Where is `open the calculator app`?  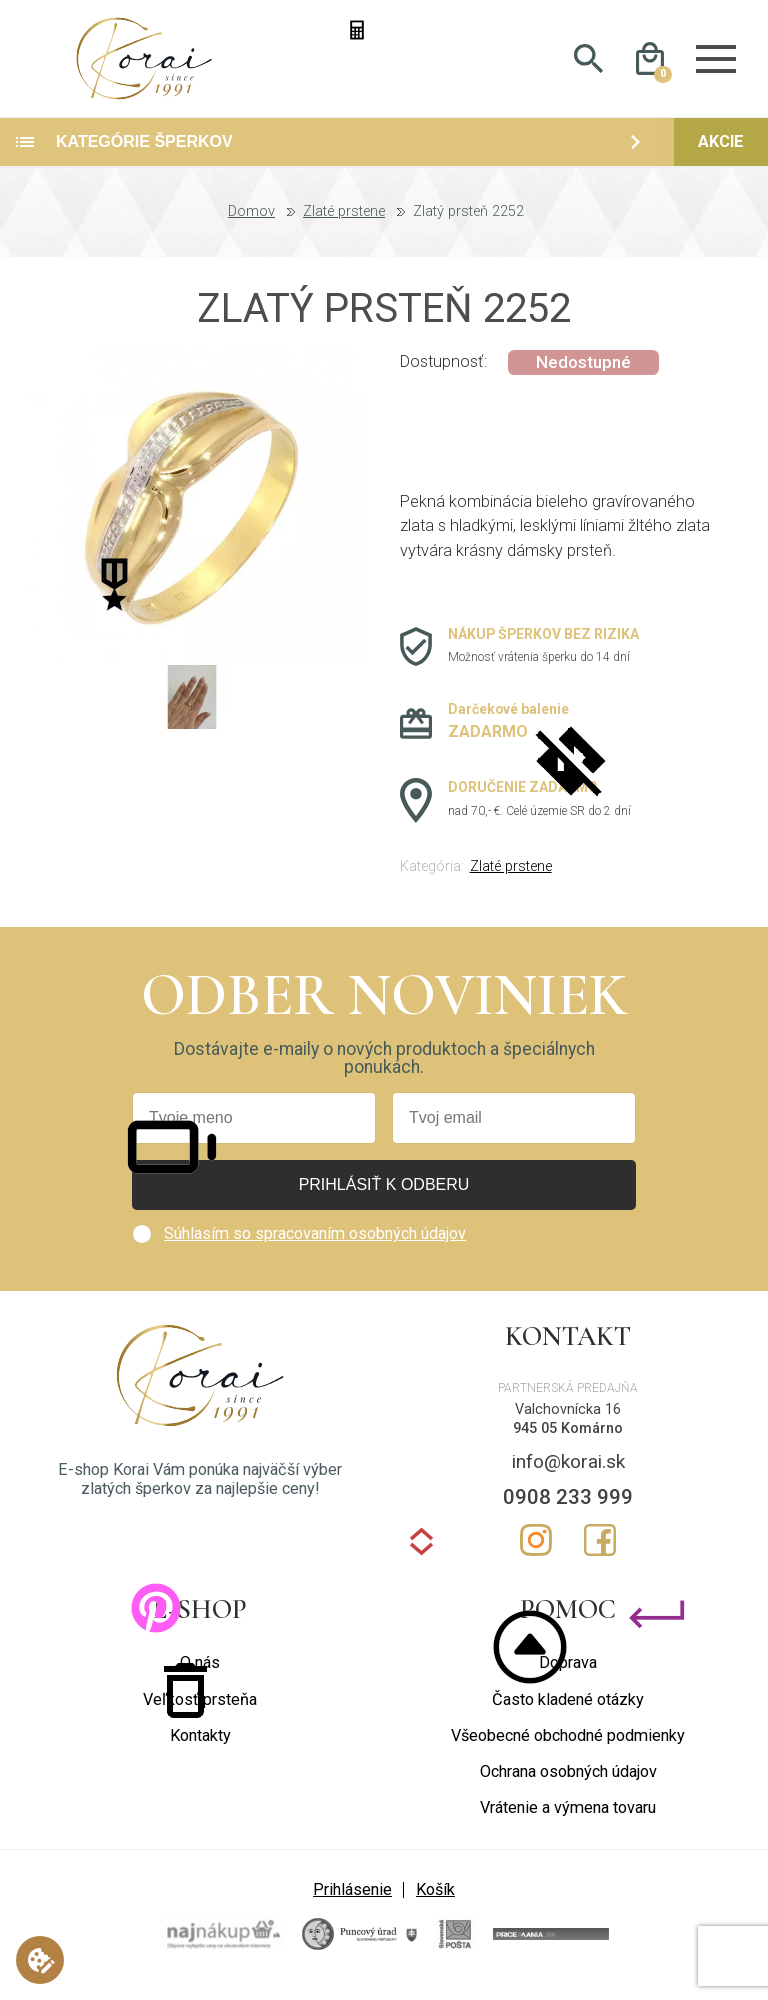
open the calculator app is located at coordinates (357, 30).